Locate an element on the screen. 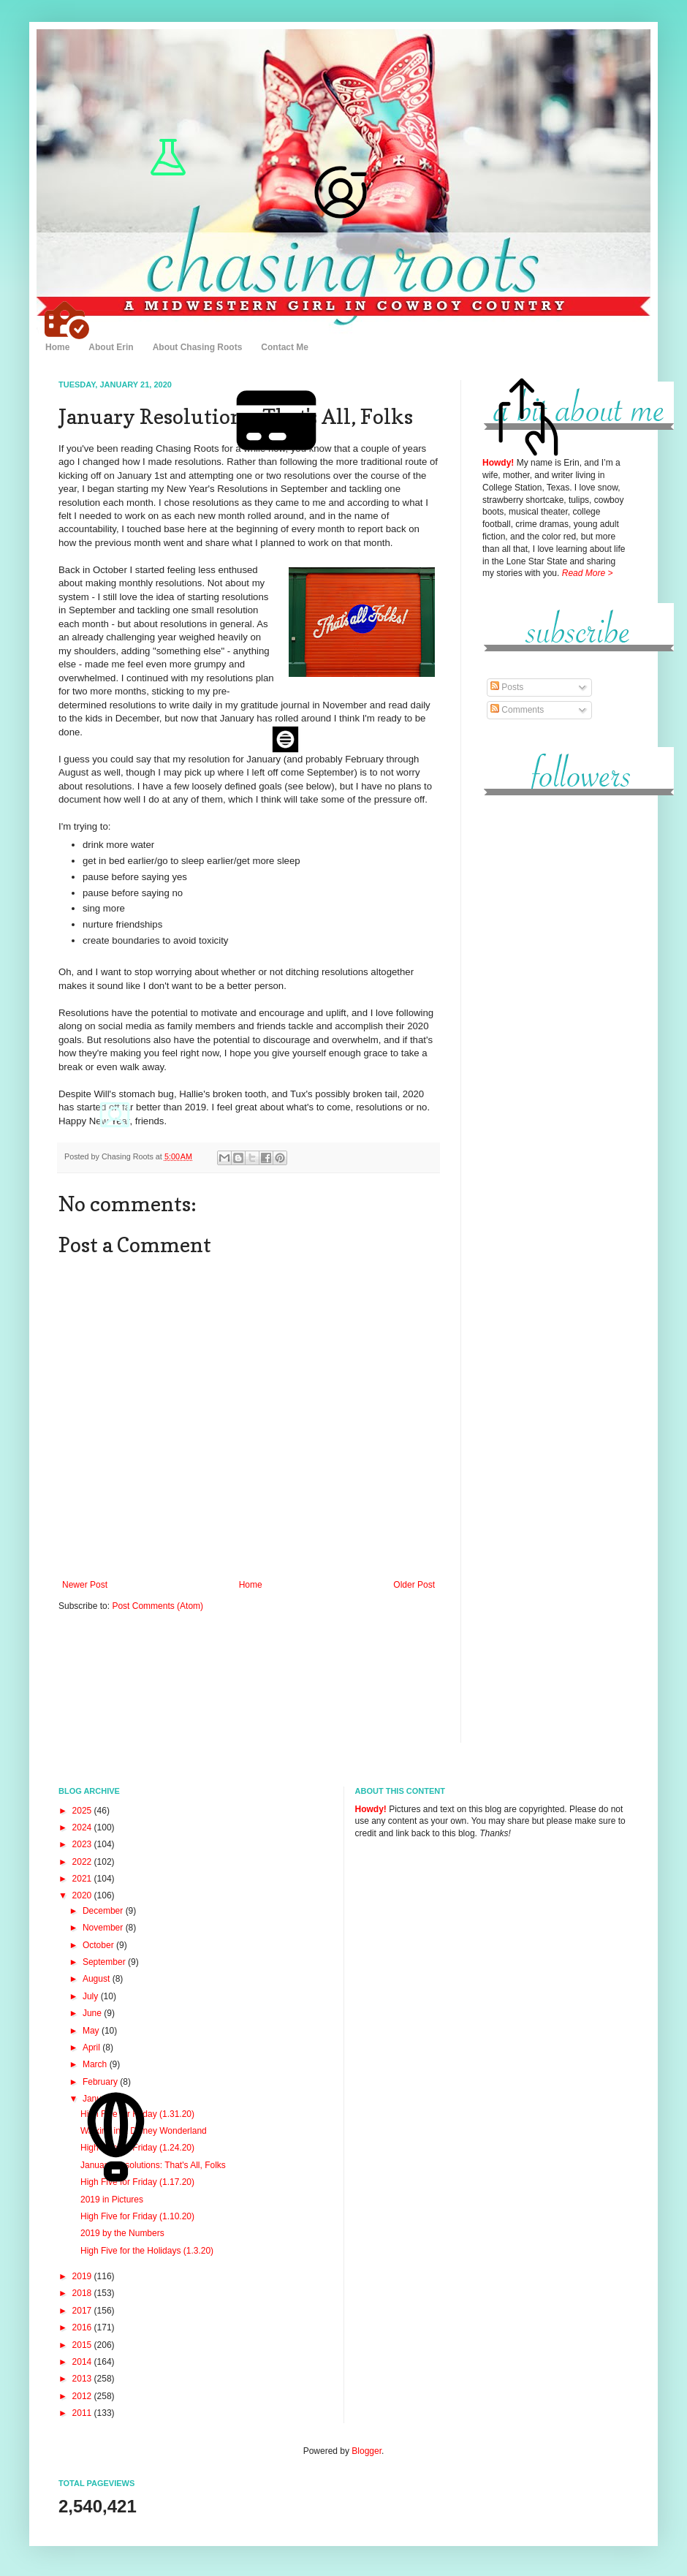  manage your payment methods is located at coordinates (276, 420).